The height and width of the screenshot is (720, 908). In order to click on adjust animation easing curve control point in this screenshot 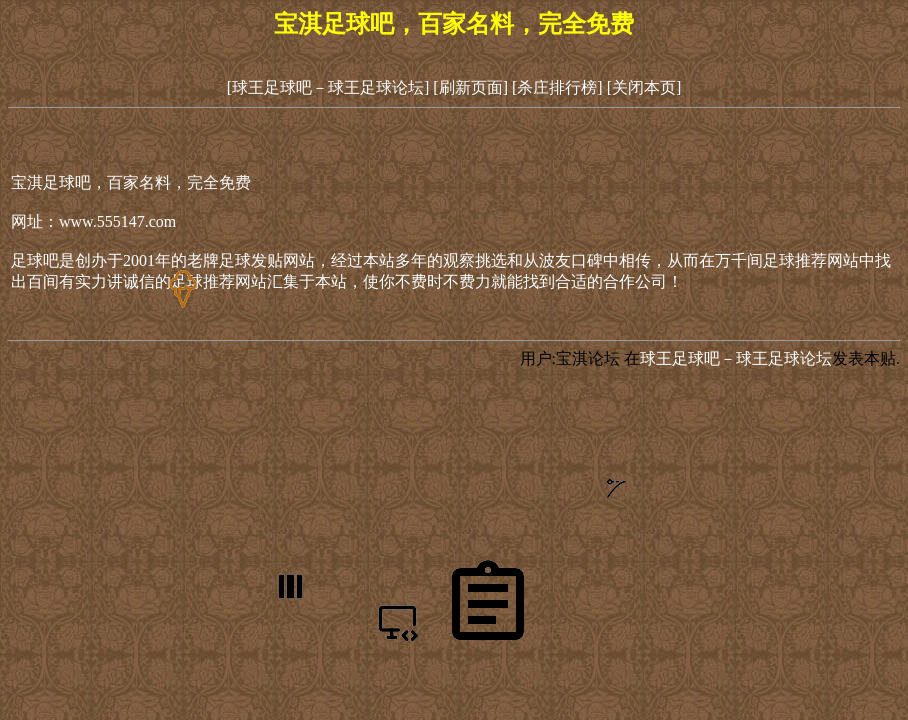, I will do `click(616, 488)`.